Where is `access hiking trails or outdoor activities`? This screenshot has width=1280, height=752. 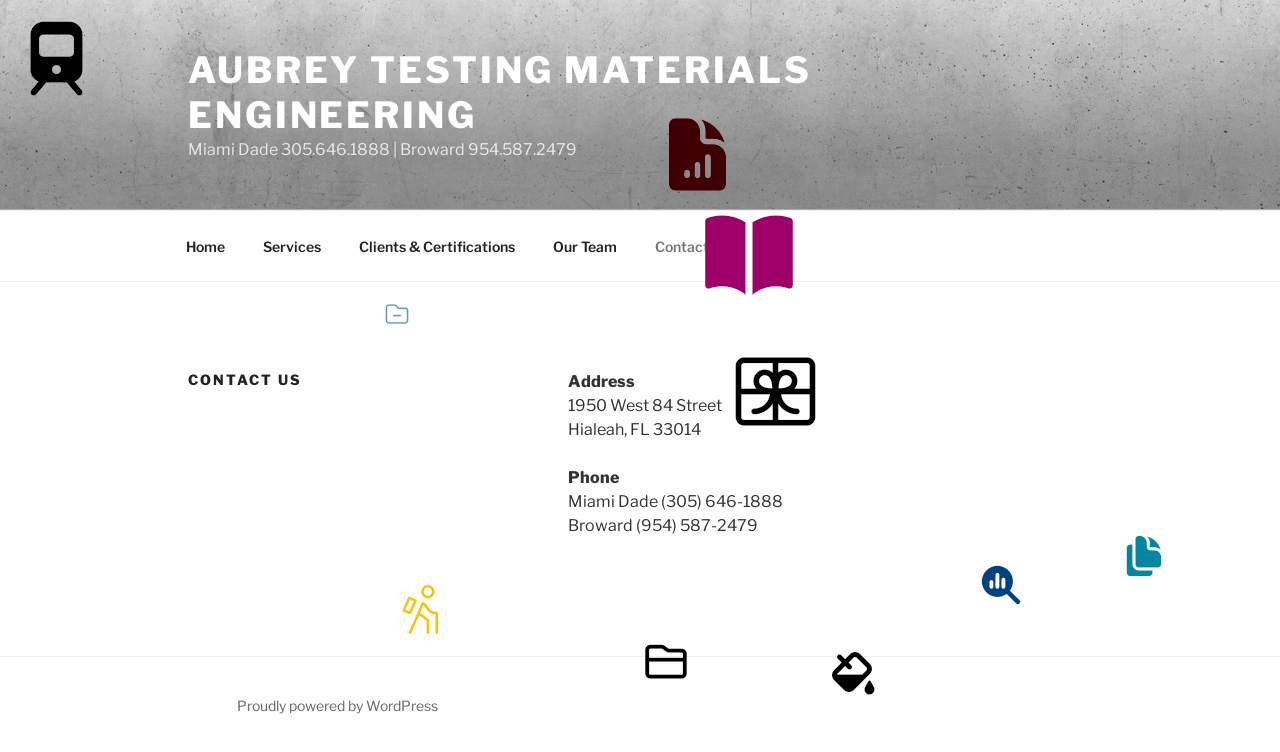 access hiking trails or outdoor activities is located at coordinates (422, 609).